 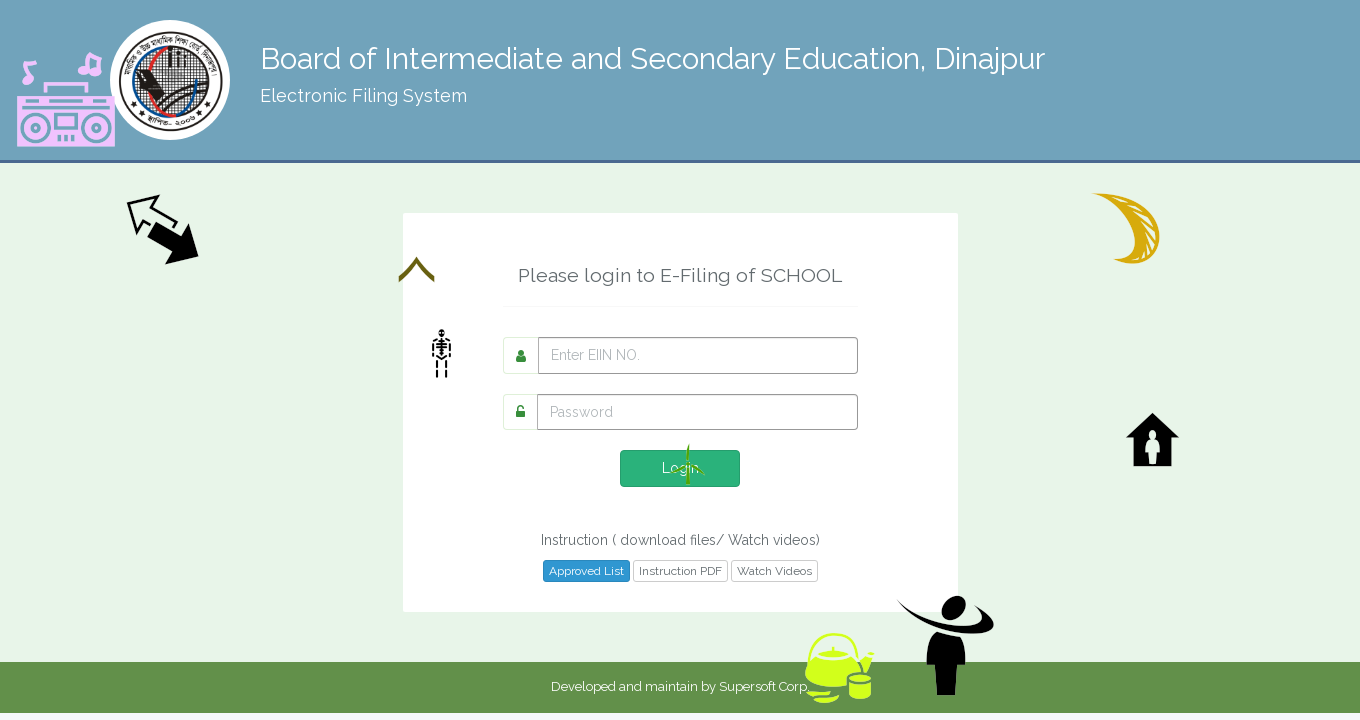 What do you see at coordinates (688, 464) in the screenshot?
I see `wind turbine or wind energy indicator` at bounding box center [688, 464].